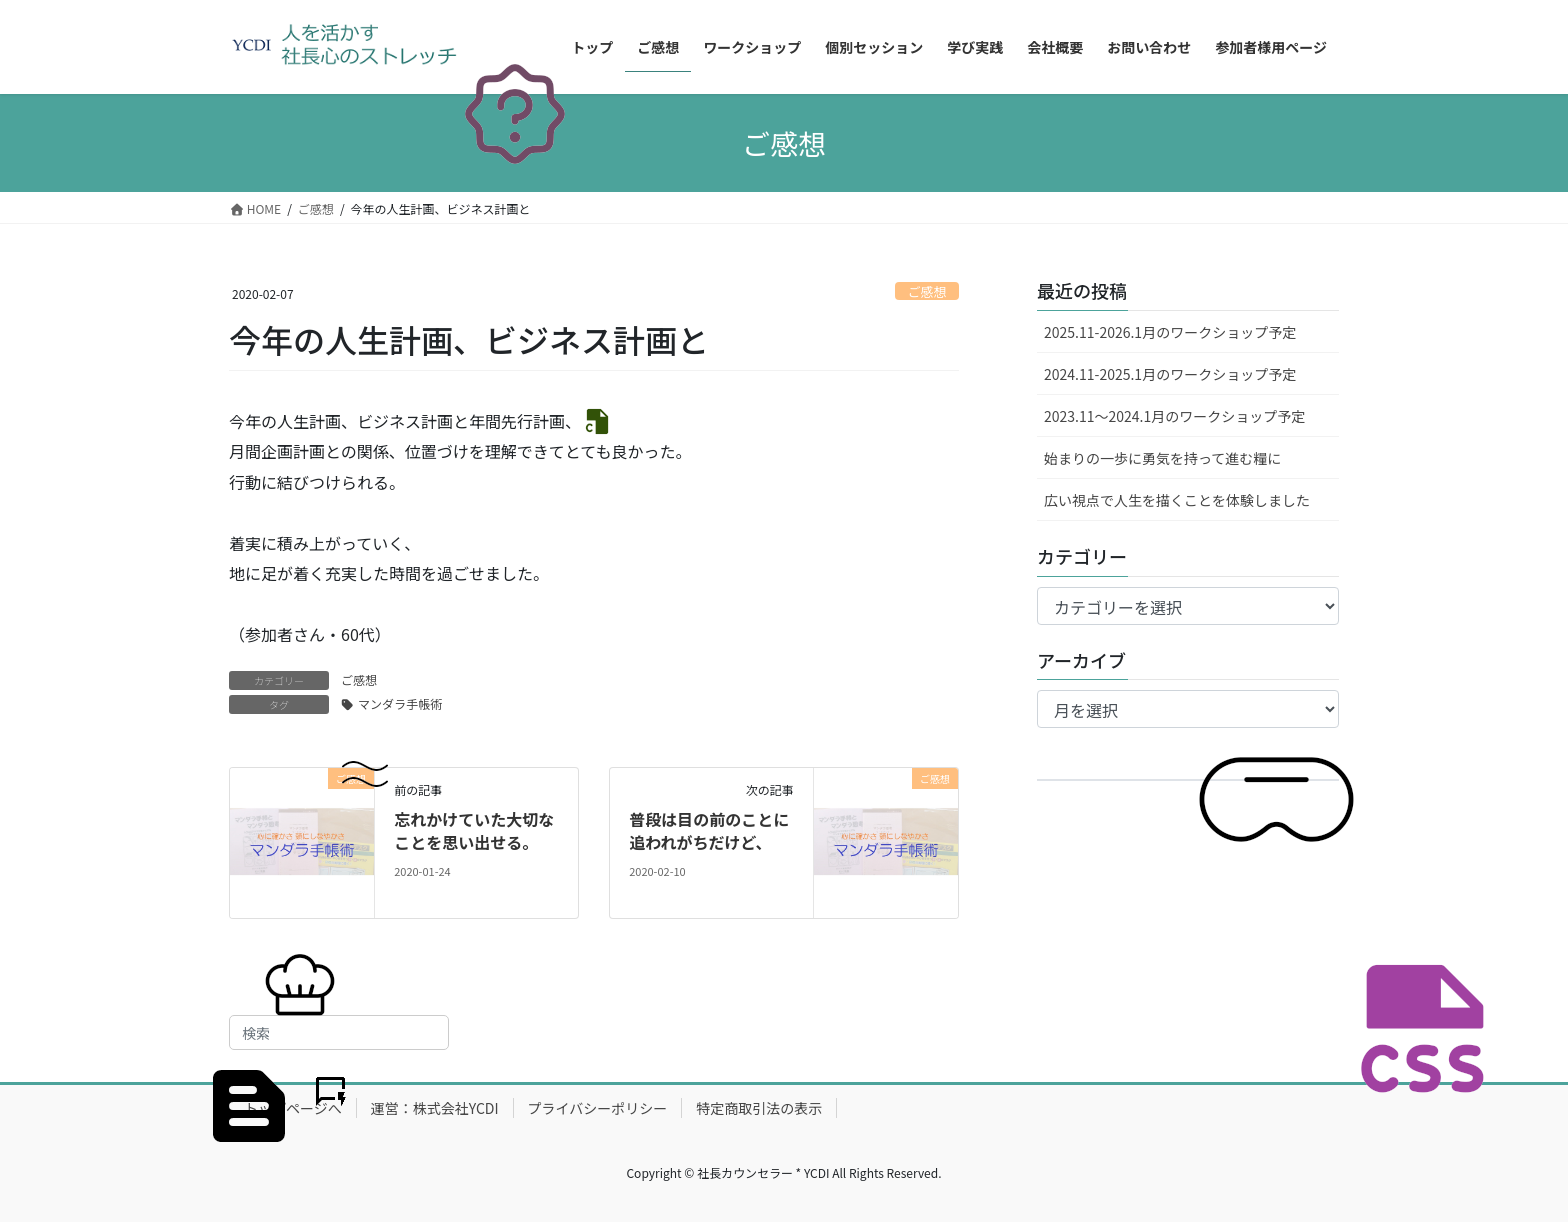 The height and width of the screenshot is (1222, 1568). I want to click on indicates approximate or estimated value, so click(365, 774).